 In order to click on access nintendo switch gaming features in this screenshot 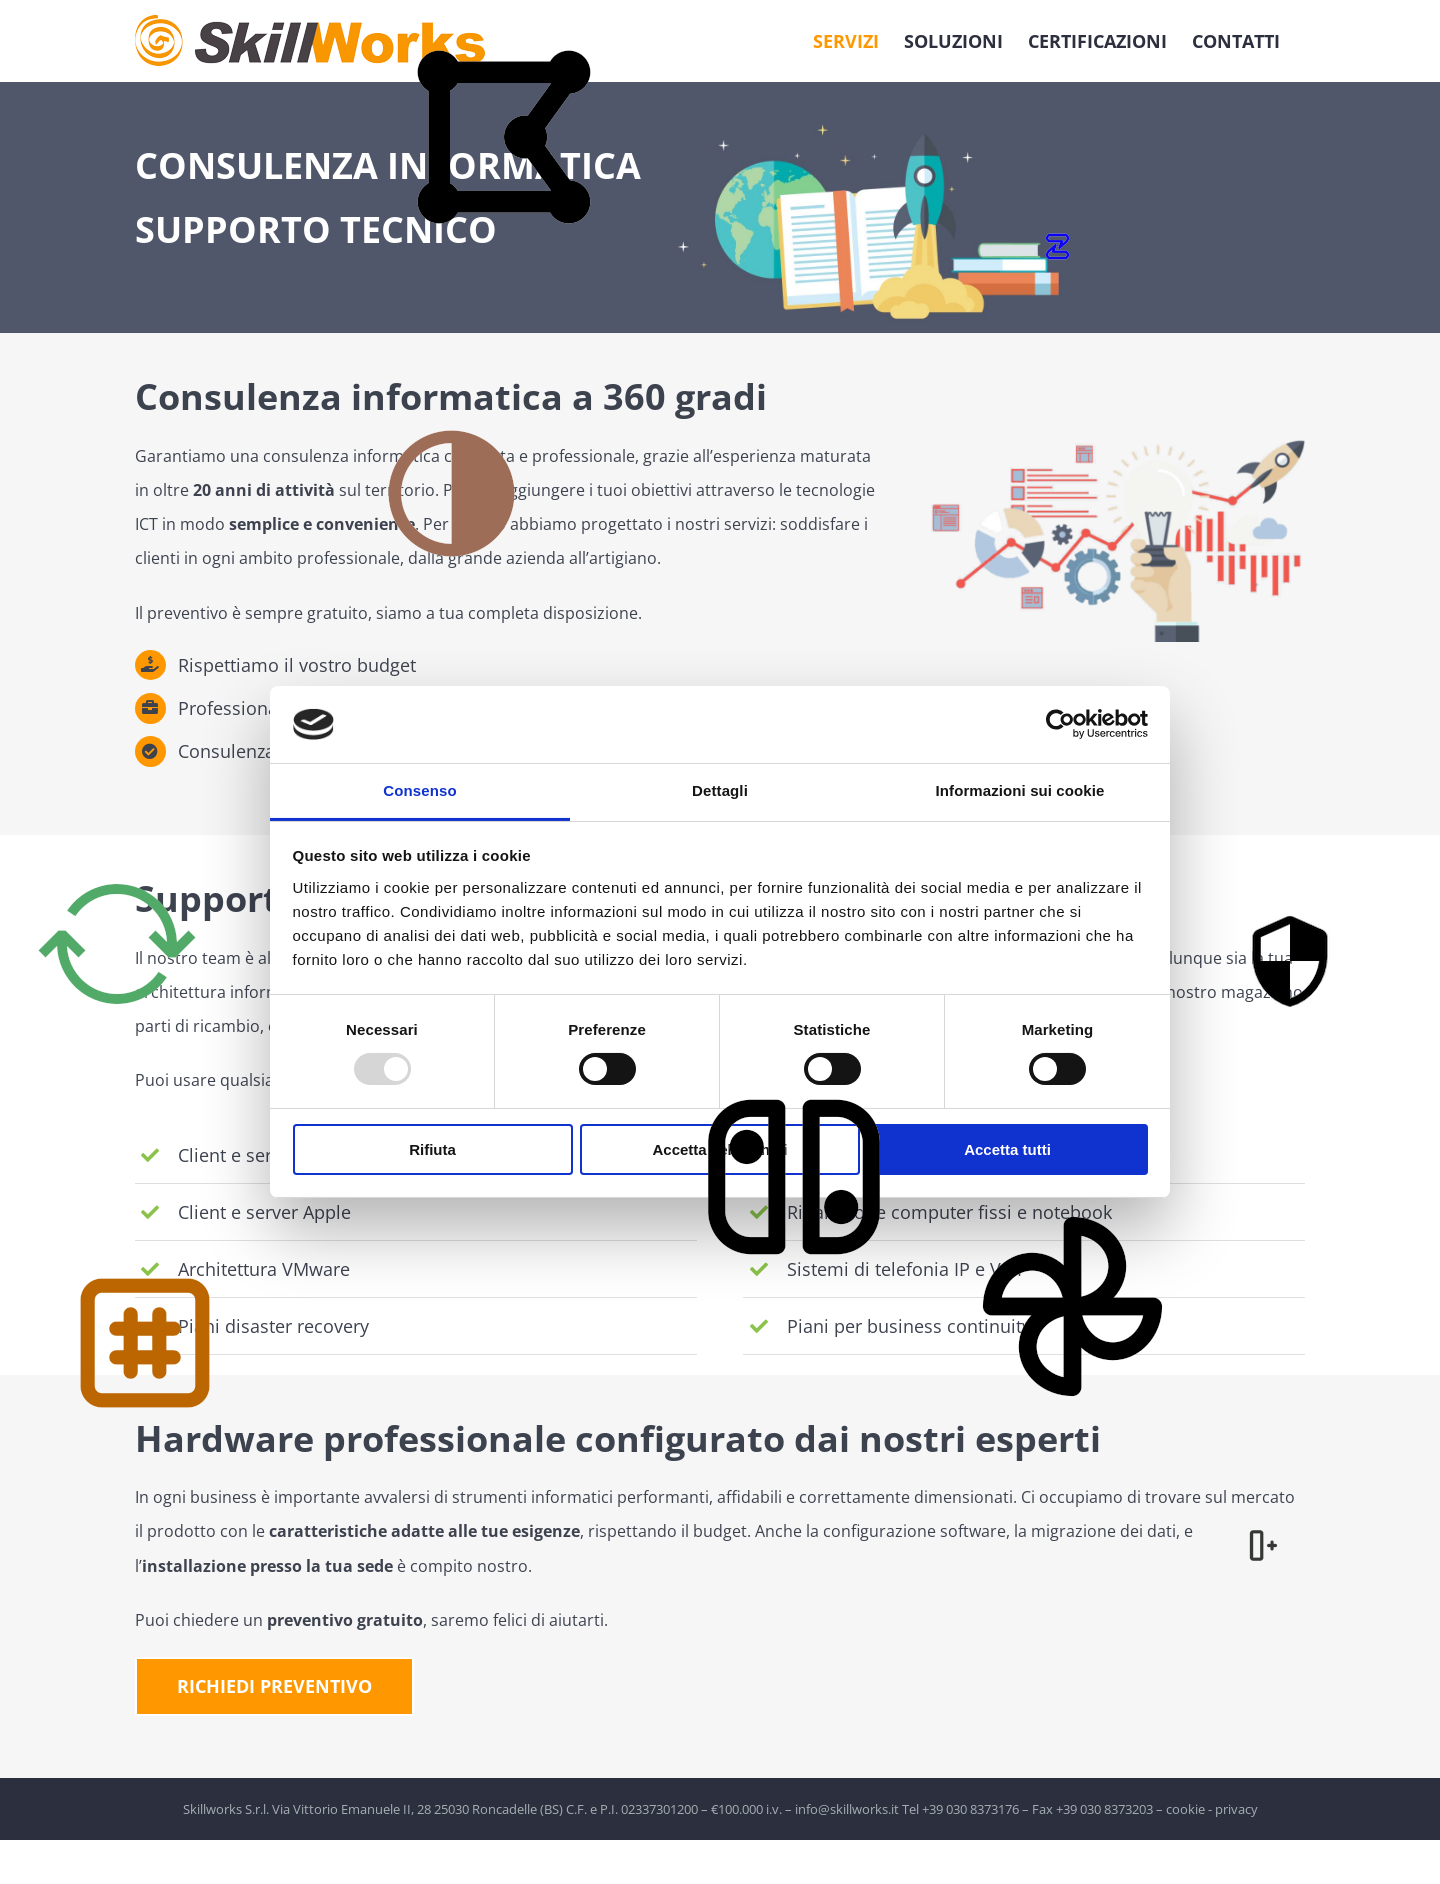, I will do `click(794, 1177)`.